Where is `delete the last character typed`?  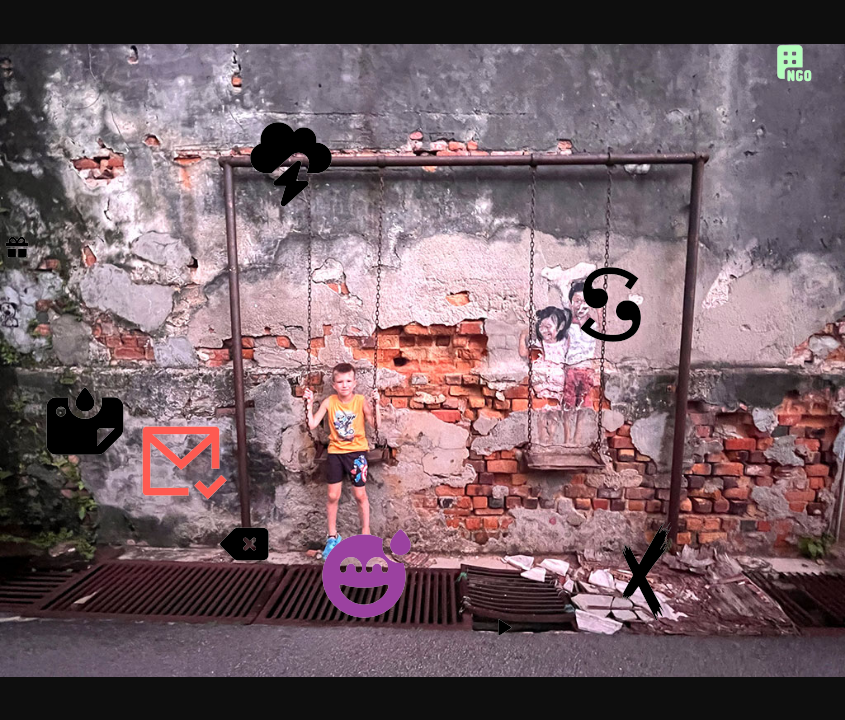 delete the last character typed is located at coordinates (247, 544).